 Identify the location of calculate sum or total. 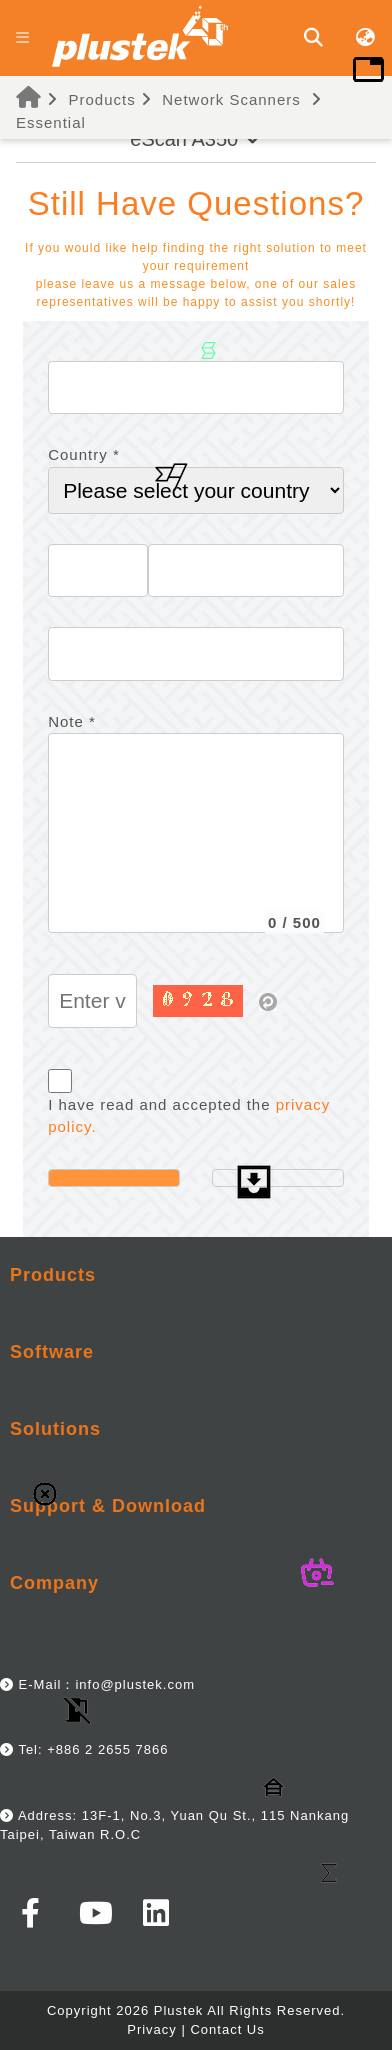
(329, 1873).